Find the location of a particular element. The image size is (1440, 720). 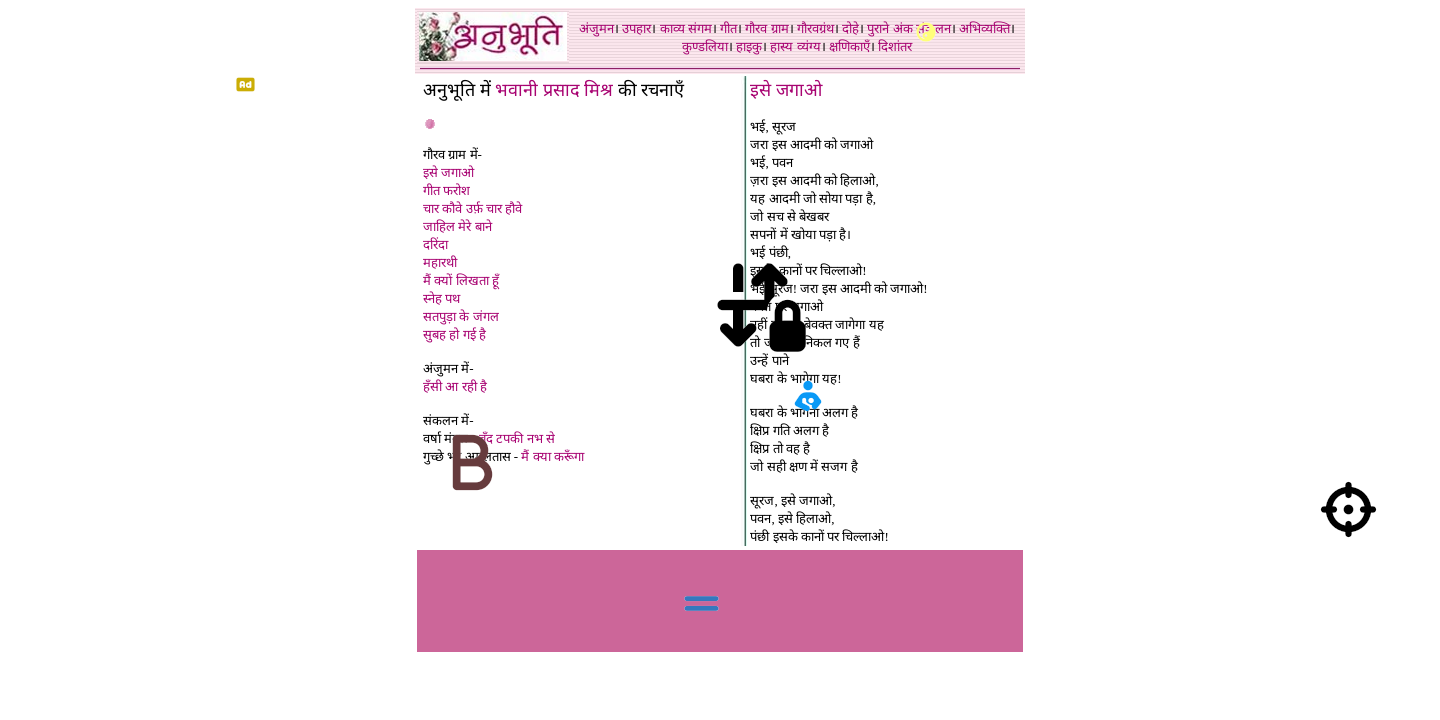

toggle between light and dark mode is located at coordinates (926, 32).